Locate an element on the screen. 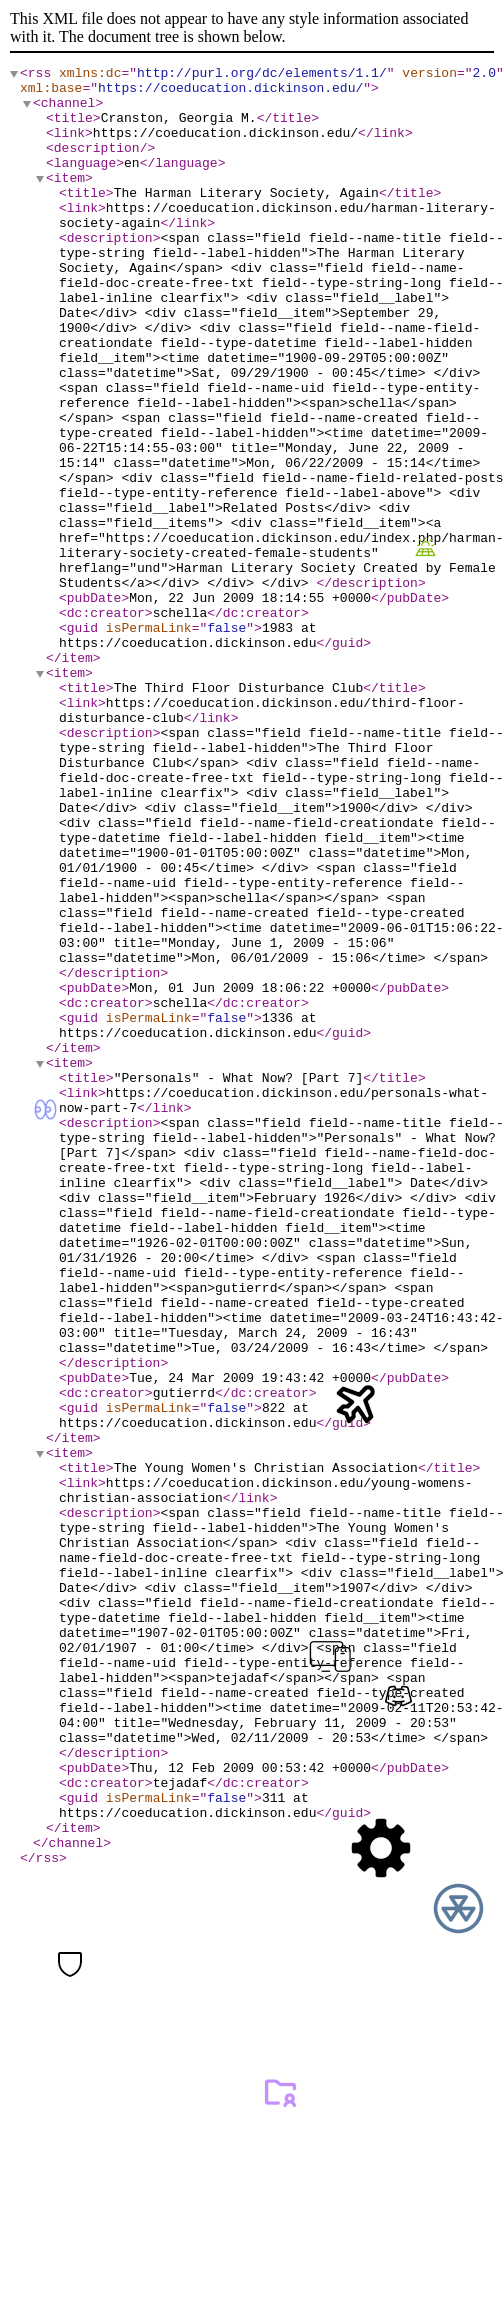 This screenshot has height=2298, width=504. open settings menu is located at coordinates (381, 1848).